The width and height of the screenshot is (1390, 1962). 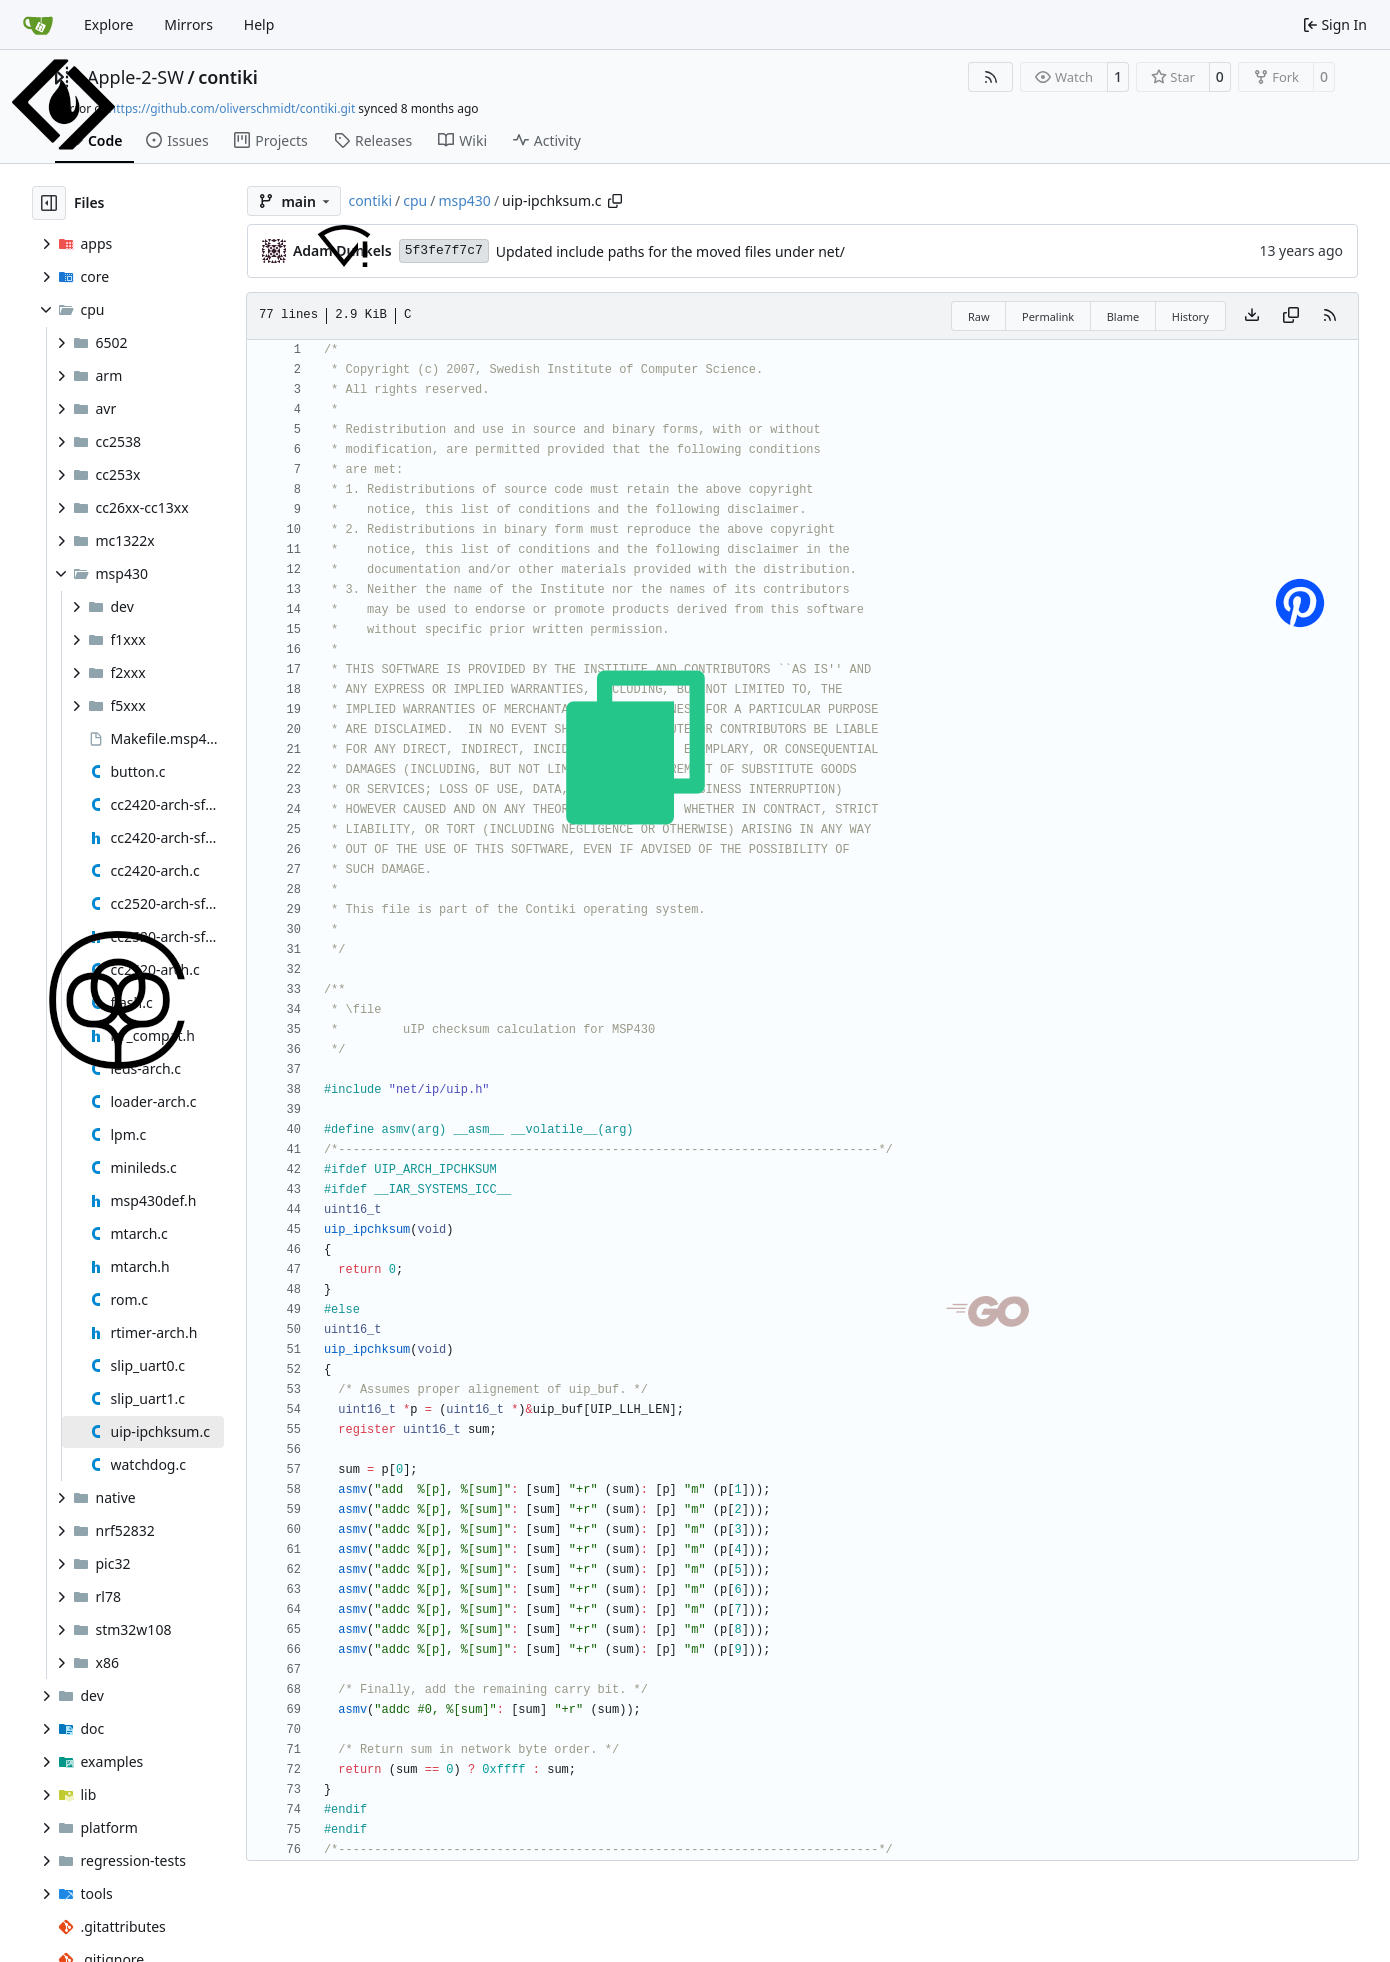 I want to click on open Pinterest app, so click(x=1300, y=603).